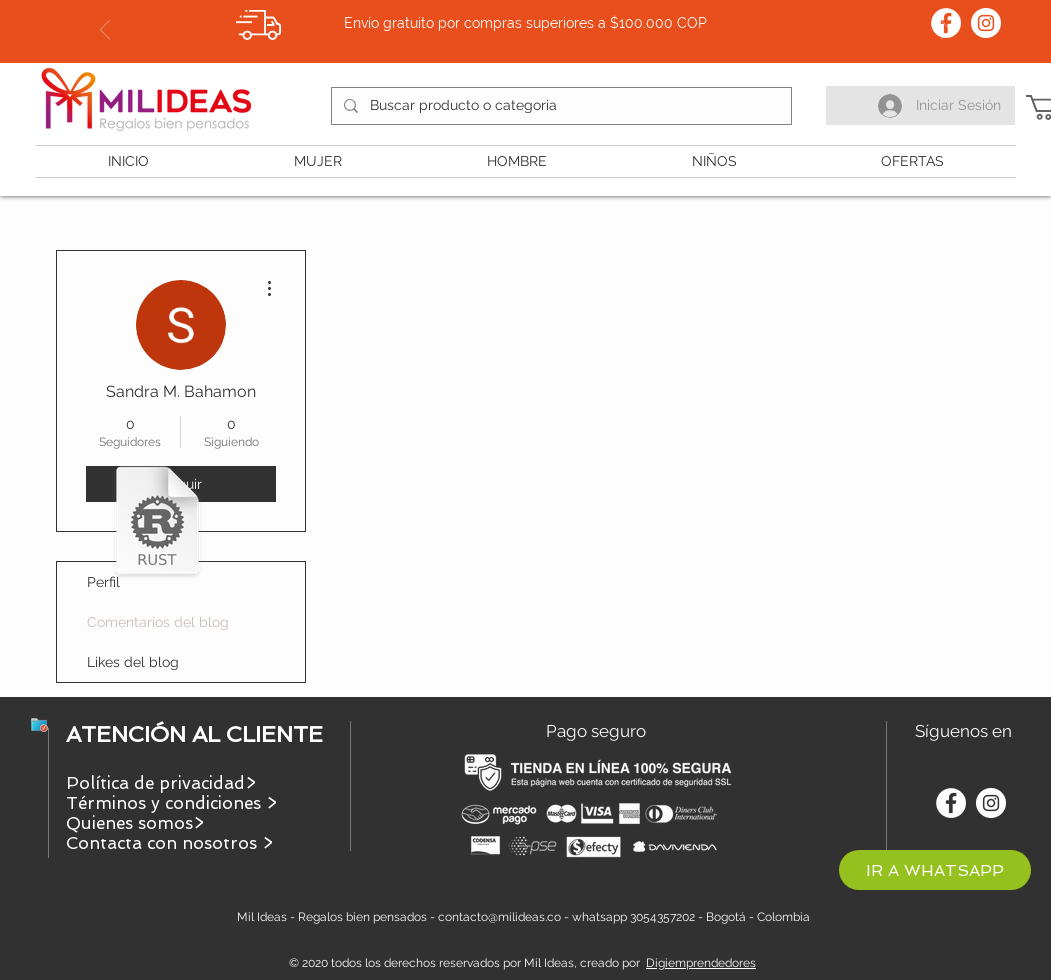  I want to click on open folder containing microsoft remote desktop files, so click(39, 725).